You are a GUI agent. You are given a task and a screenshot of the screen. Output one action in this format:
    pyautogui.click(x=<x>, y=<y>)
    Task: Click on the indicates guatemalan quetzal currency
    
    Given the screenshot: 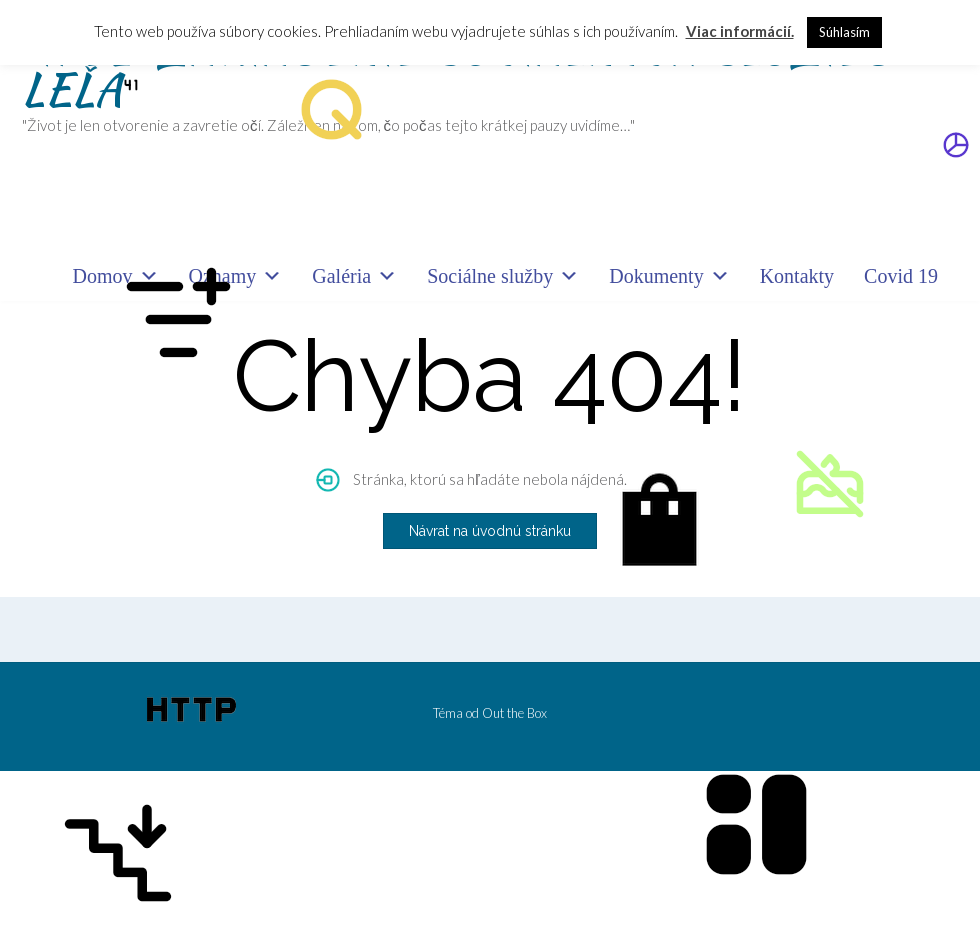 What is the action you would take?
    pyautogui.click(x=331, y=109)
    